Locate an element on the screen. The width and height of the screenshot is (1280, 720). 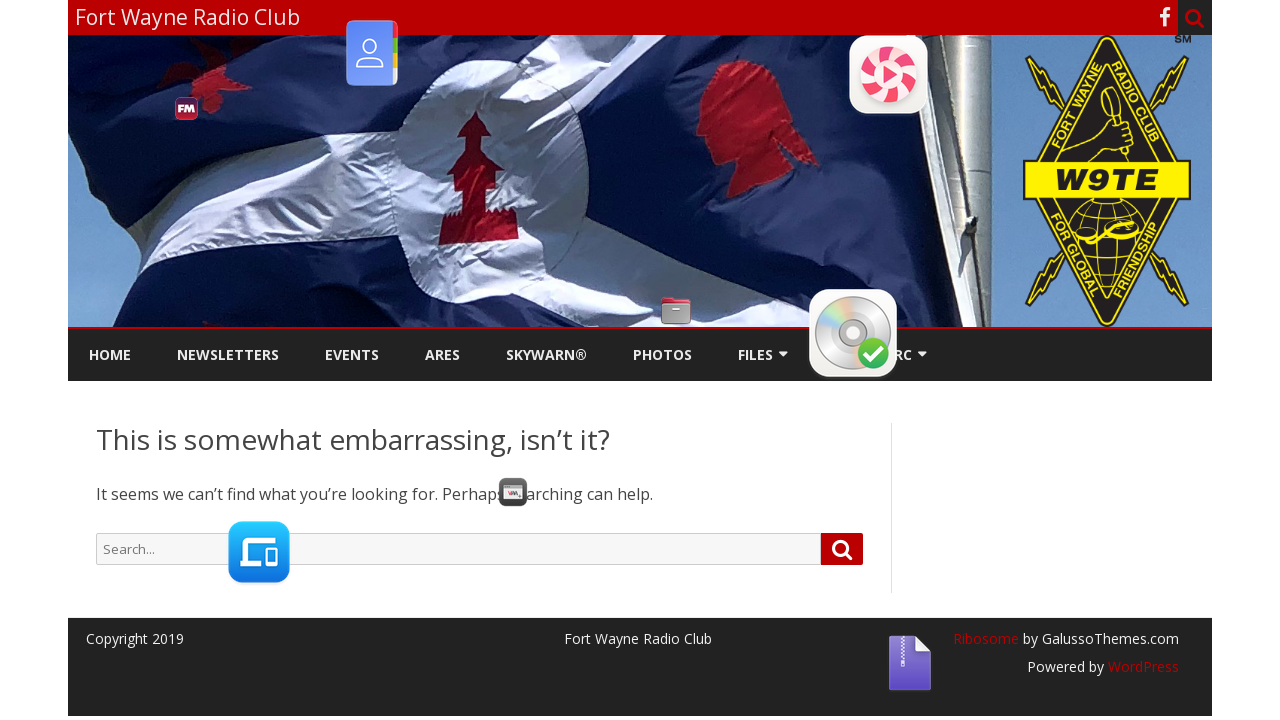
open the file manager application is located at coordinates (676, 310).